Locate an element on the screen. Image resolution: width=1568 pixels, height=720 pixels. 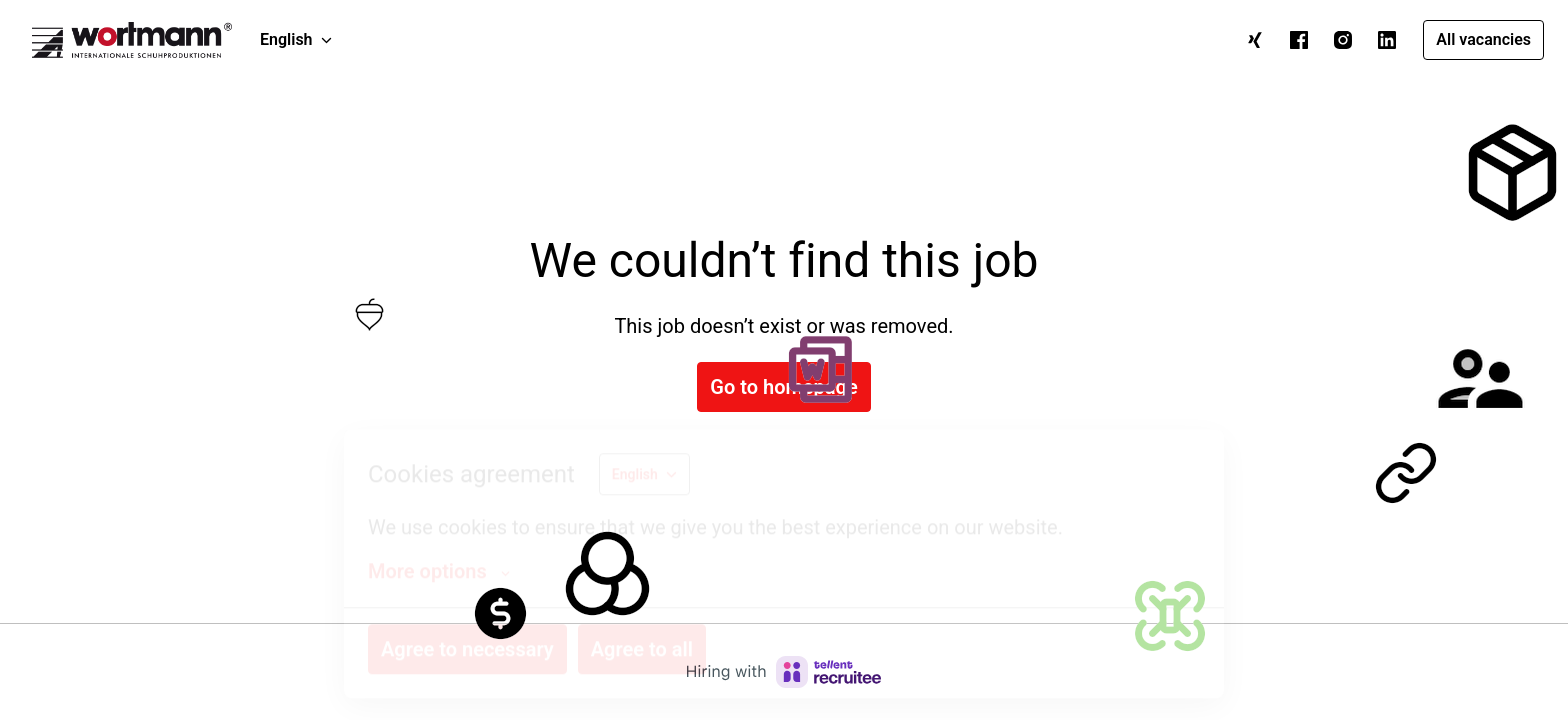
view team members or user accounts is located at coordinates (1480, 378).